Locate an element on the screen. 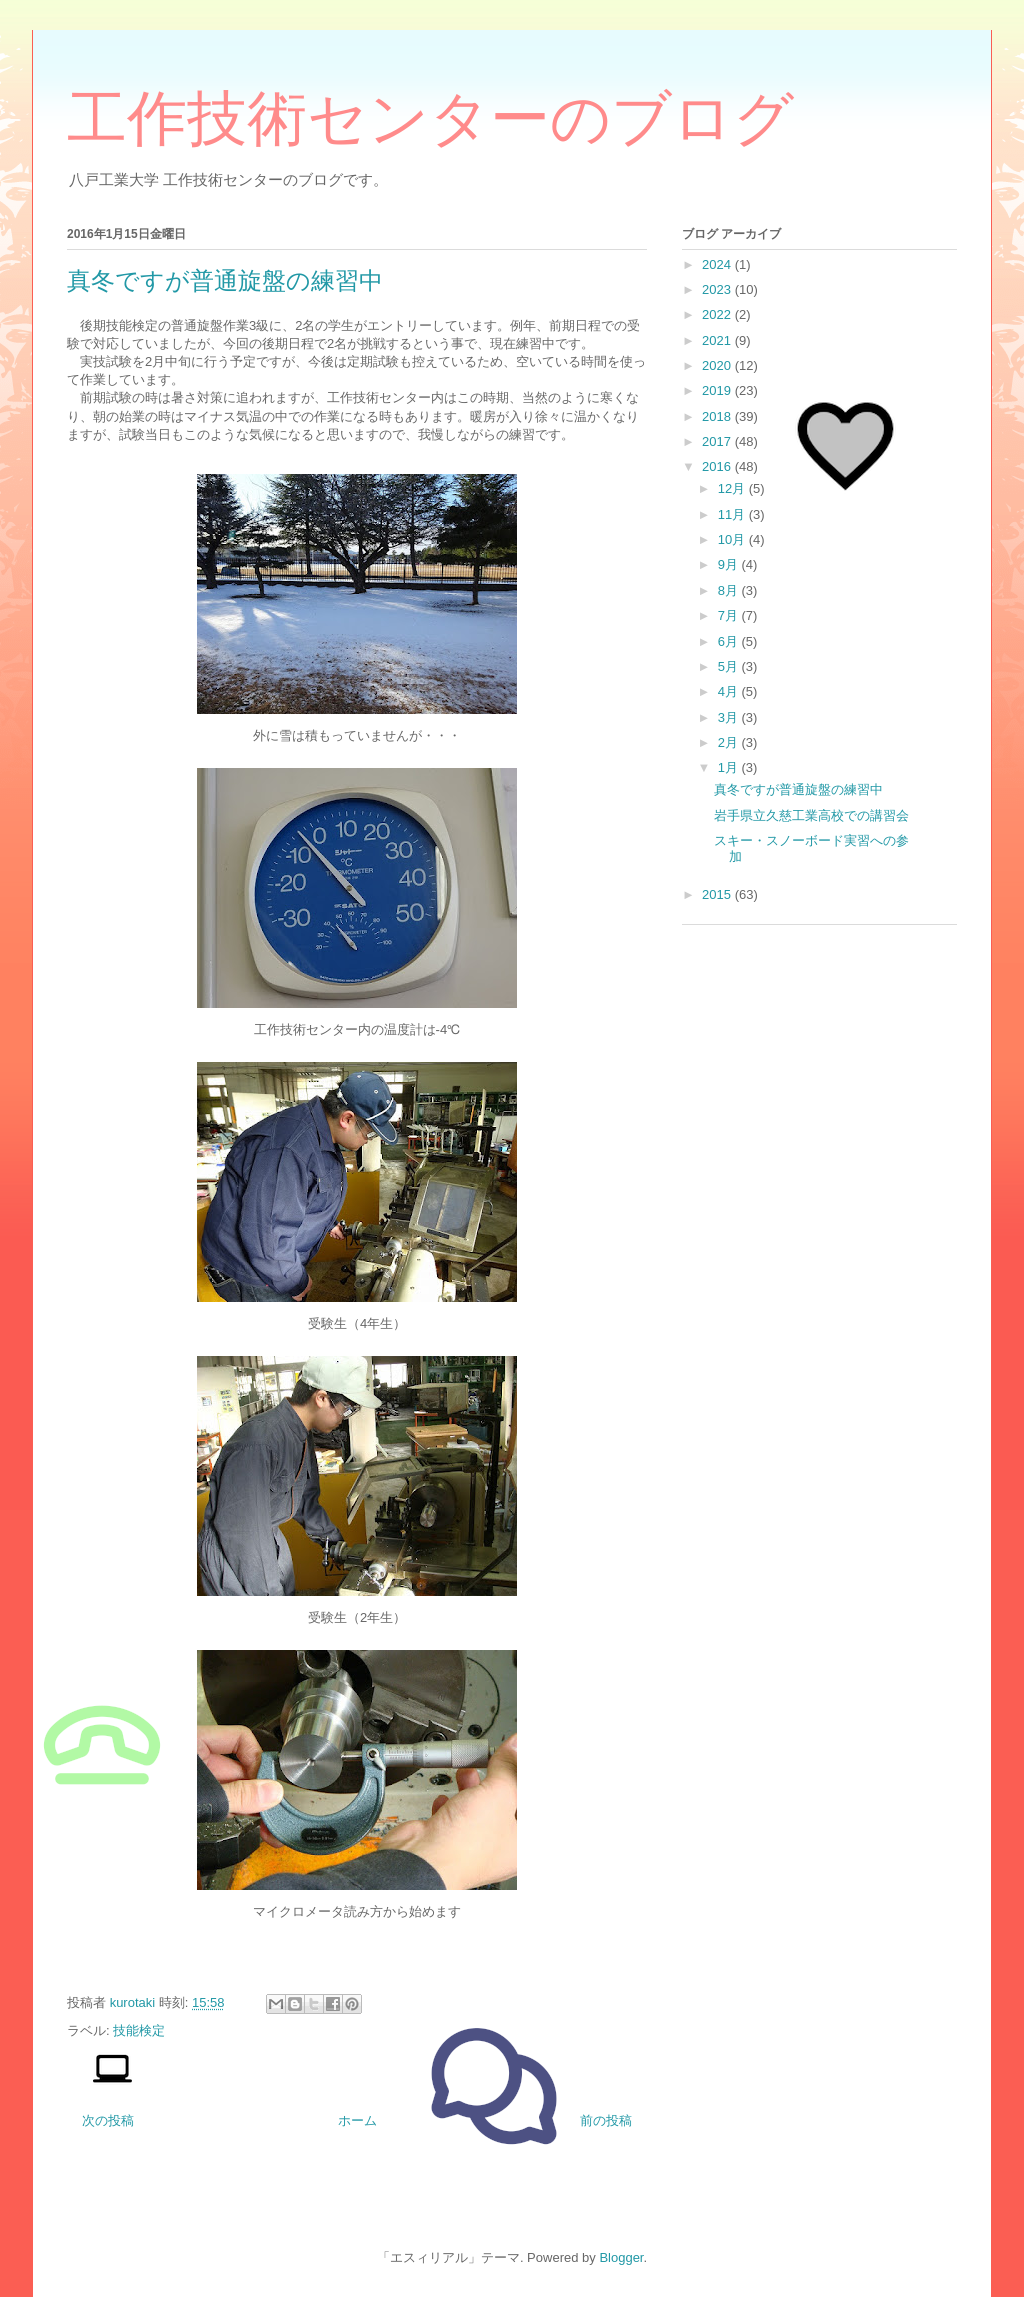  open chat or messaging is located at coordinates (494, 2086).